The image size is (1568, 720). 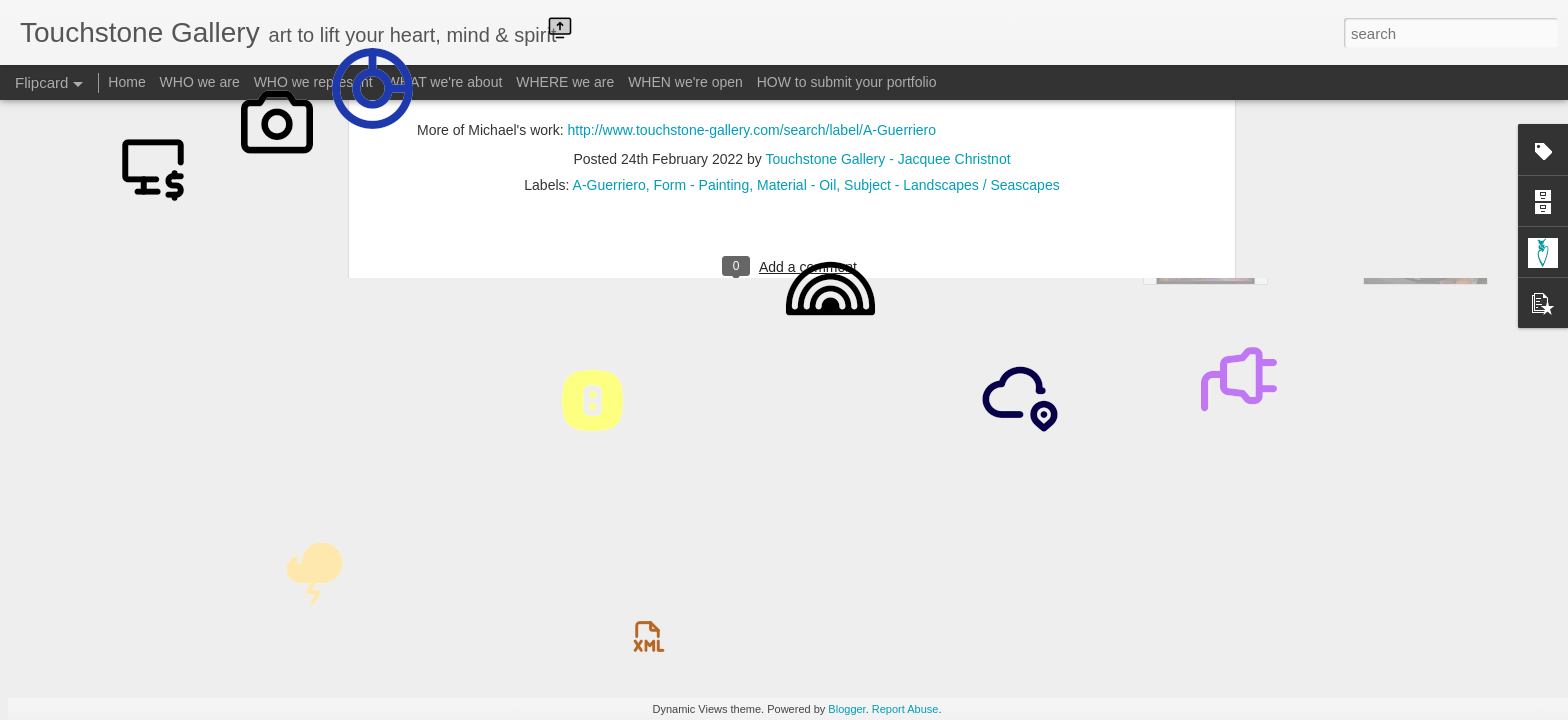 I want to click on take a photo, so click(x=277, y=122).